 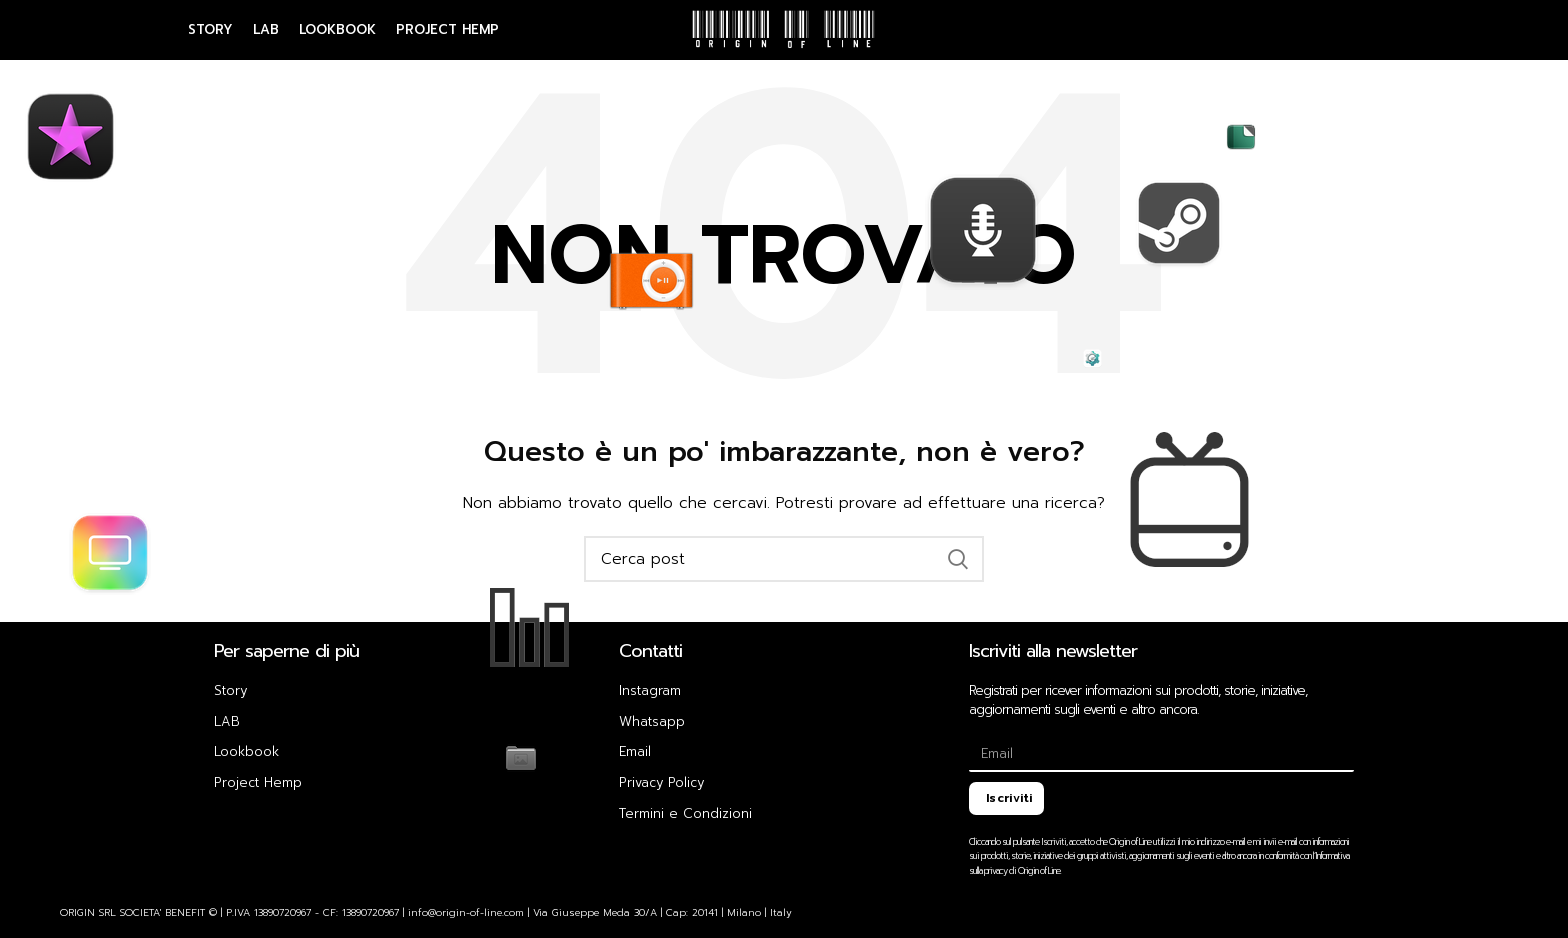 What do you see at coordinates (651, 265) in the screenshot?
I see `iPod shuffle device connected` at bounding box center [651, 265].